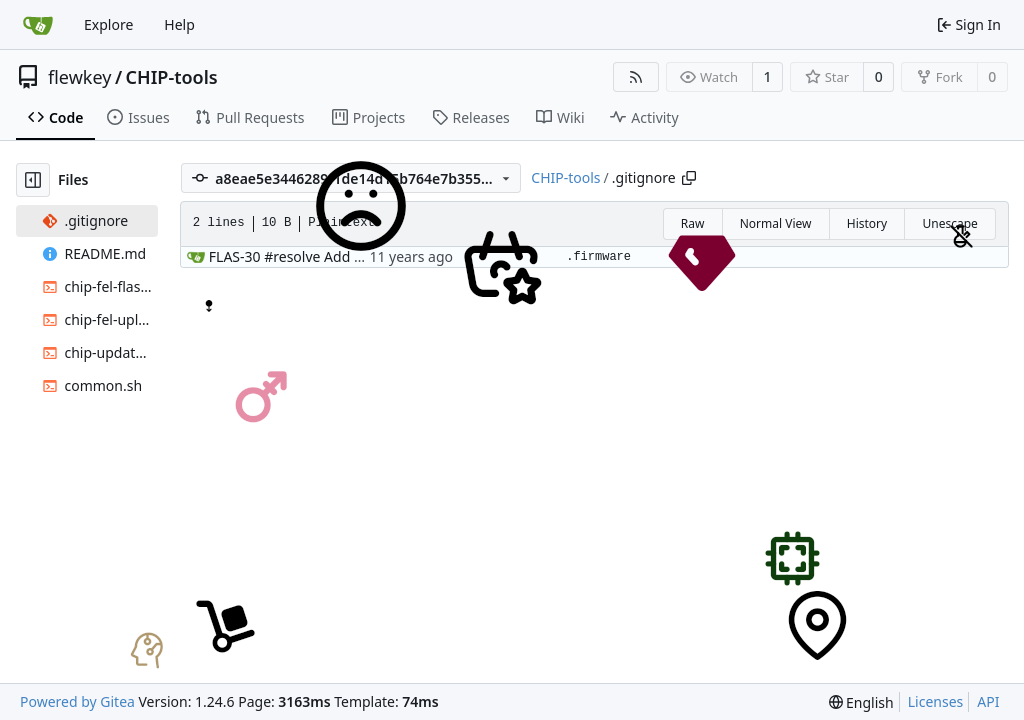 The image size is (1024, 720). What do you see at coordinates (258, 400) in the screenshot?
I see `indicates male gender or sex option` at bounding box center [258, 400].